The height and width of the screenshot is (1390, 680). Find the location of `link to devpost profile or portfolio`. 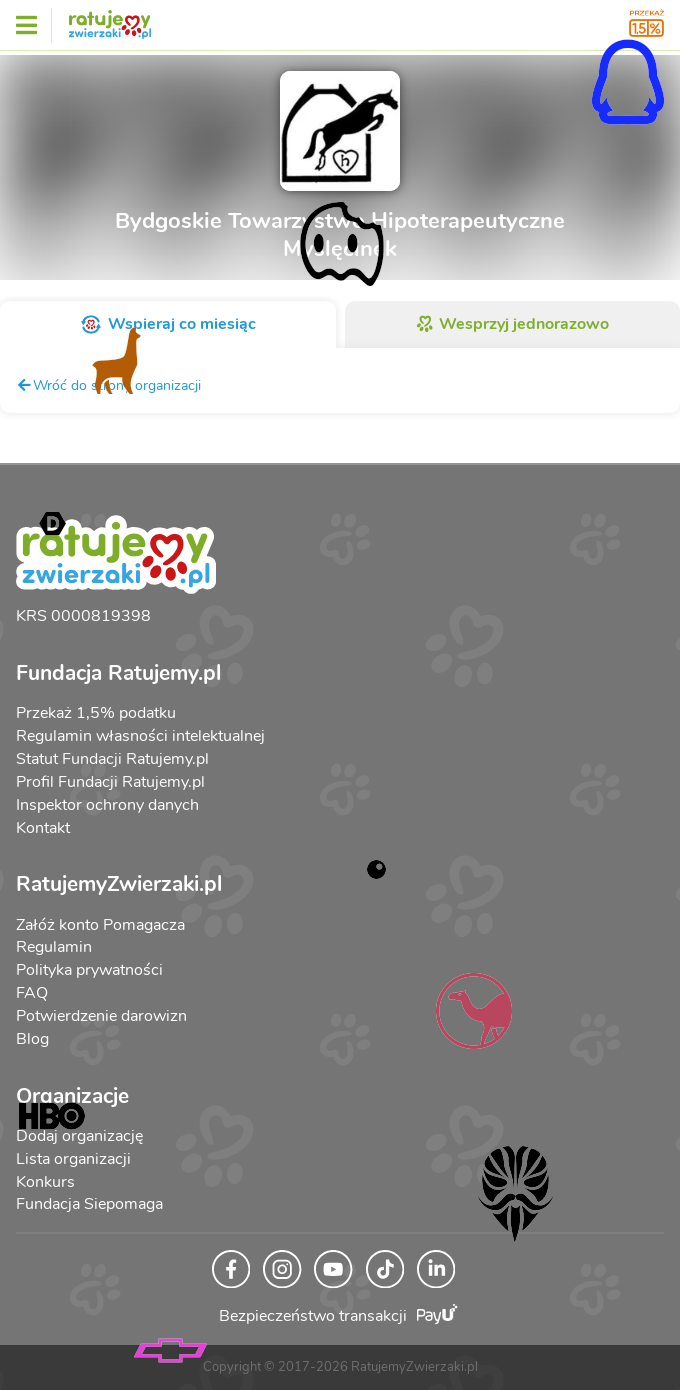

link to devpost profile or portfolio is located at coordinates (52, 523).